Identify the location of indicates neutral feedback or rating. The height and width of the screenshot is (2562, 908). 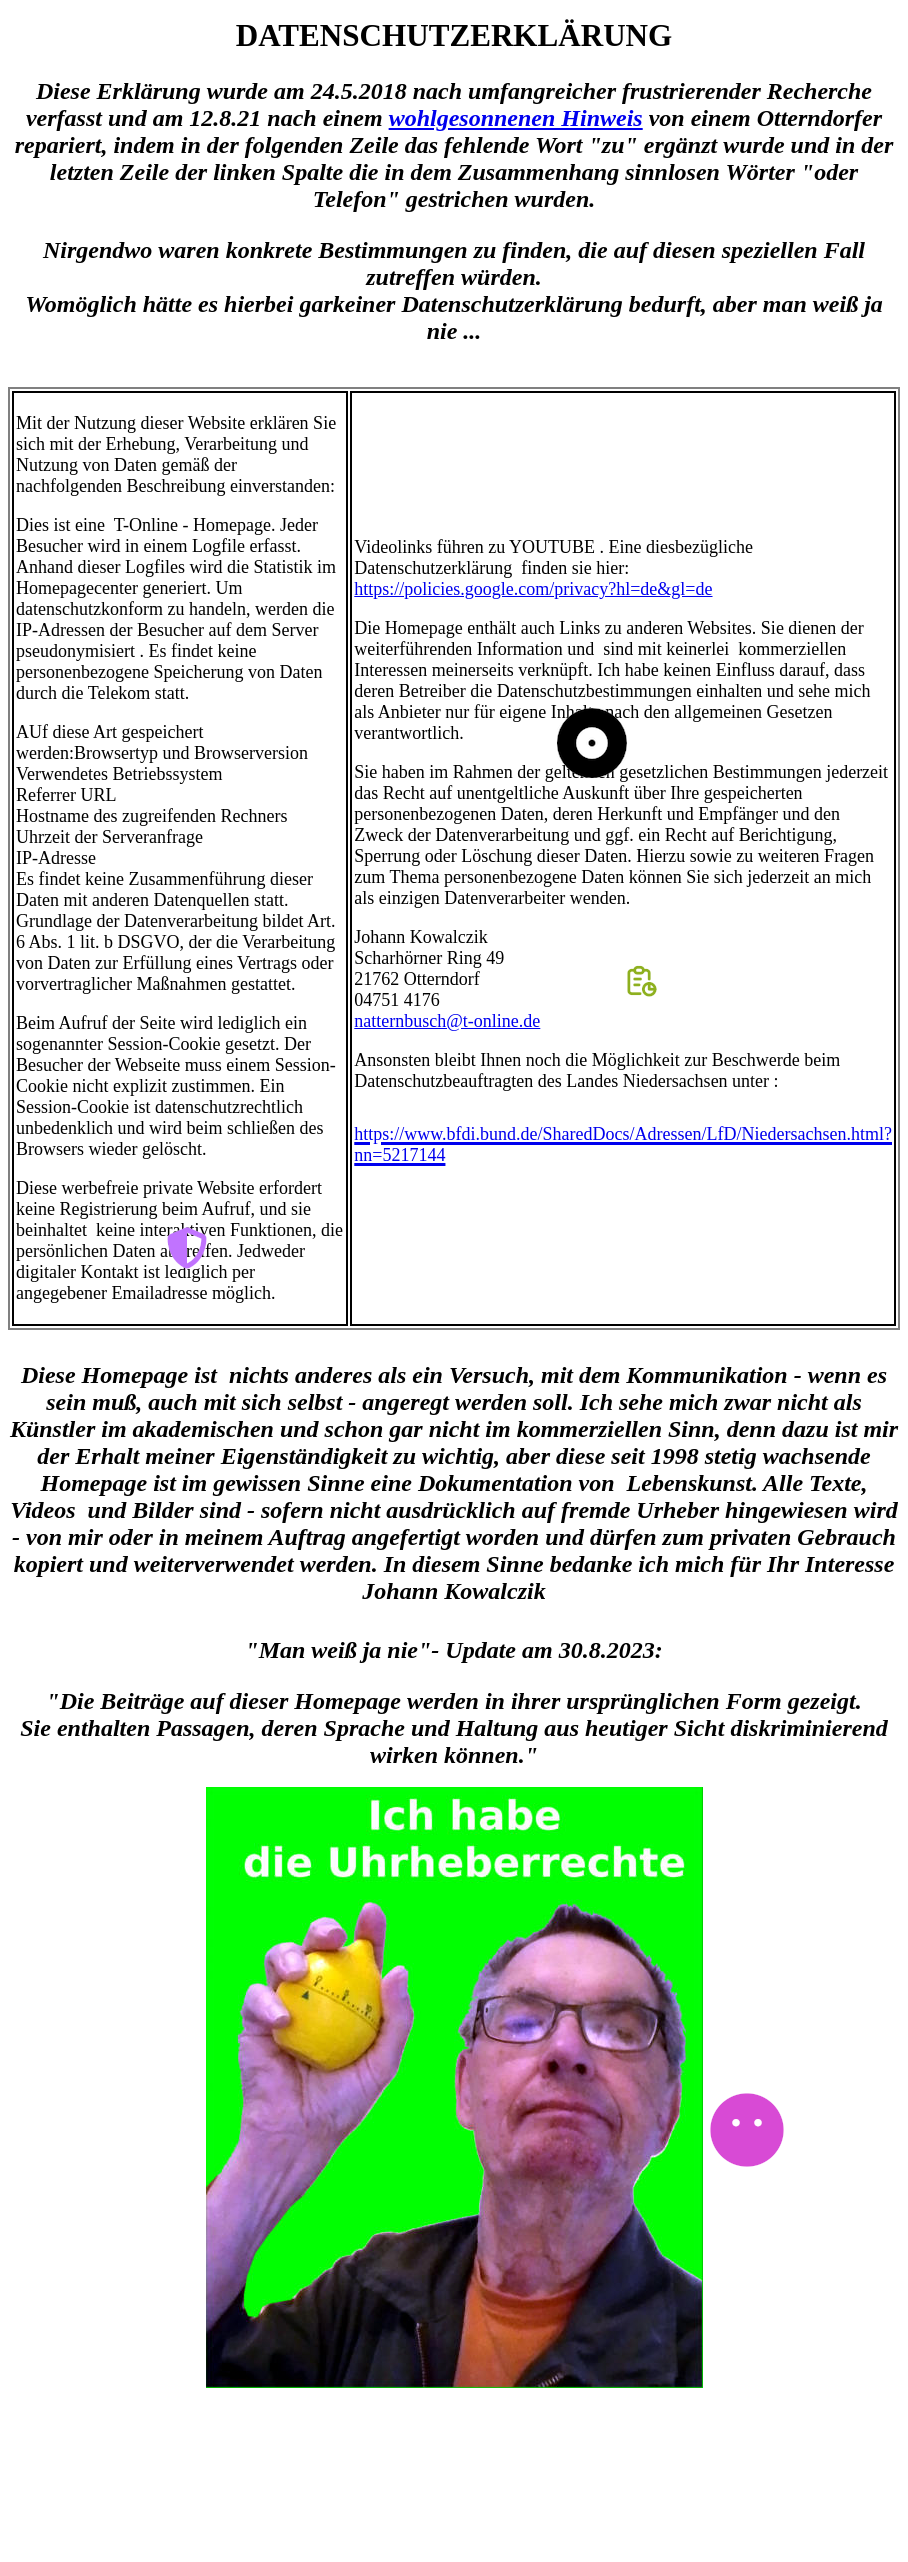
(747, 2130).